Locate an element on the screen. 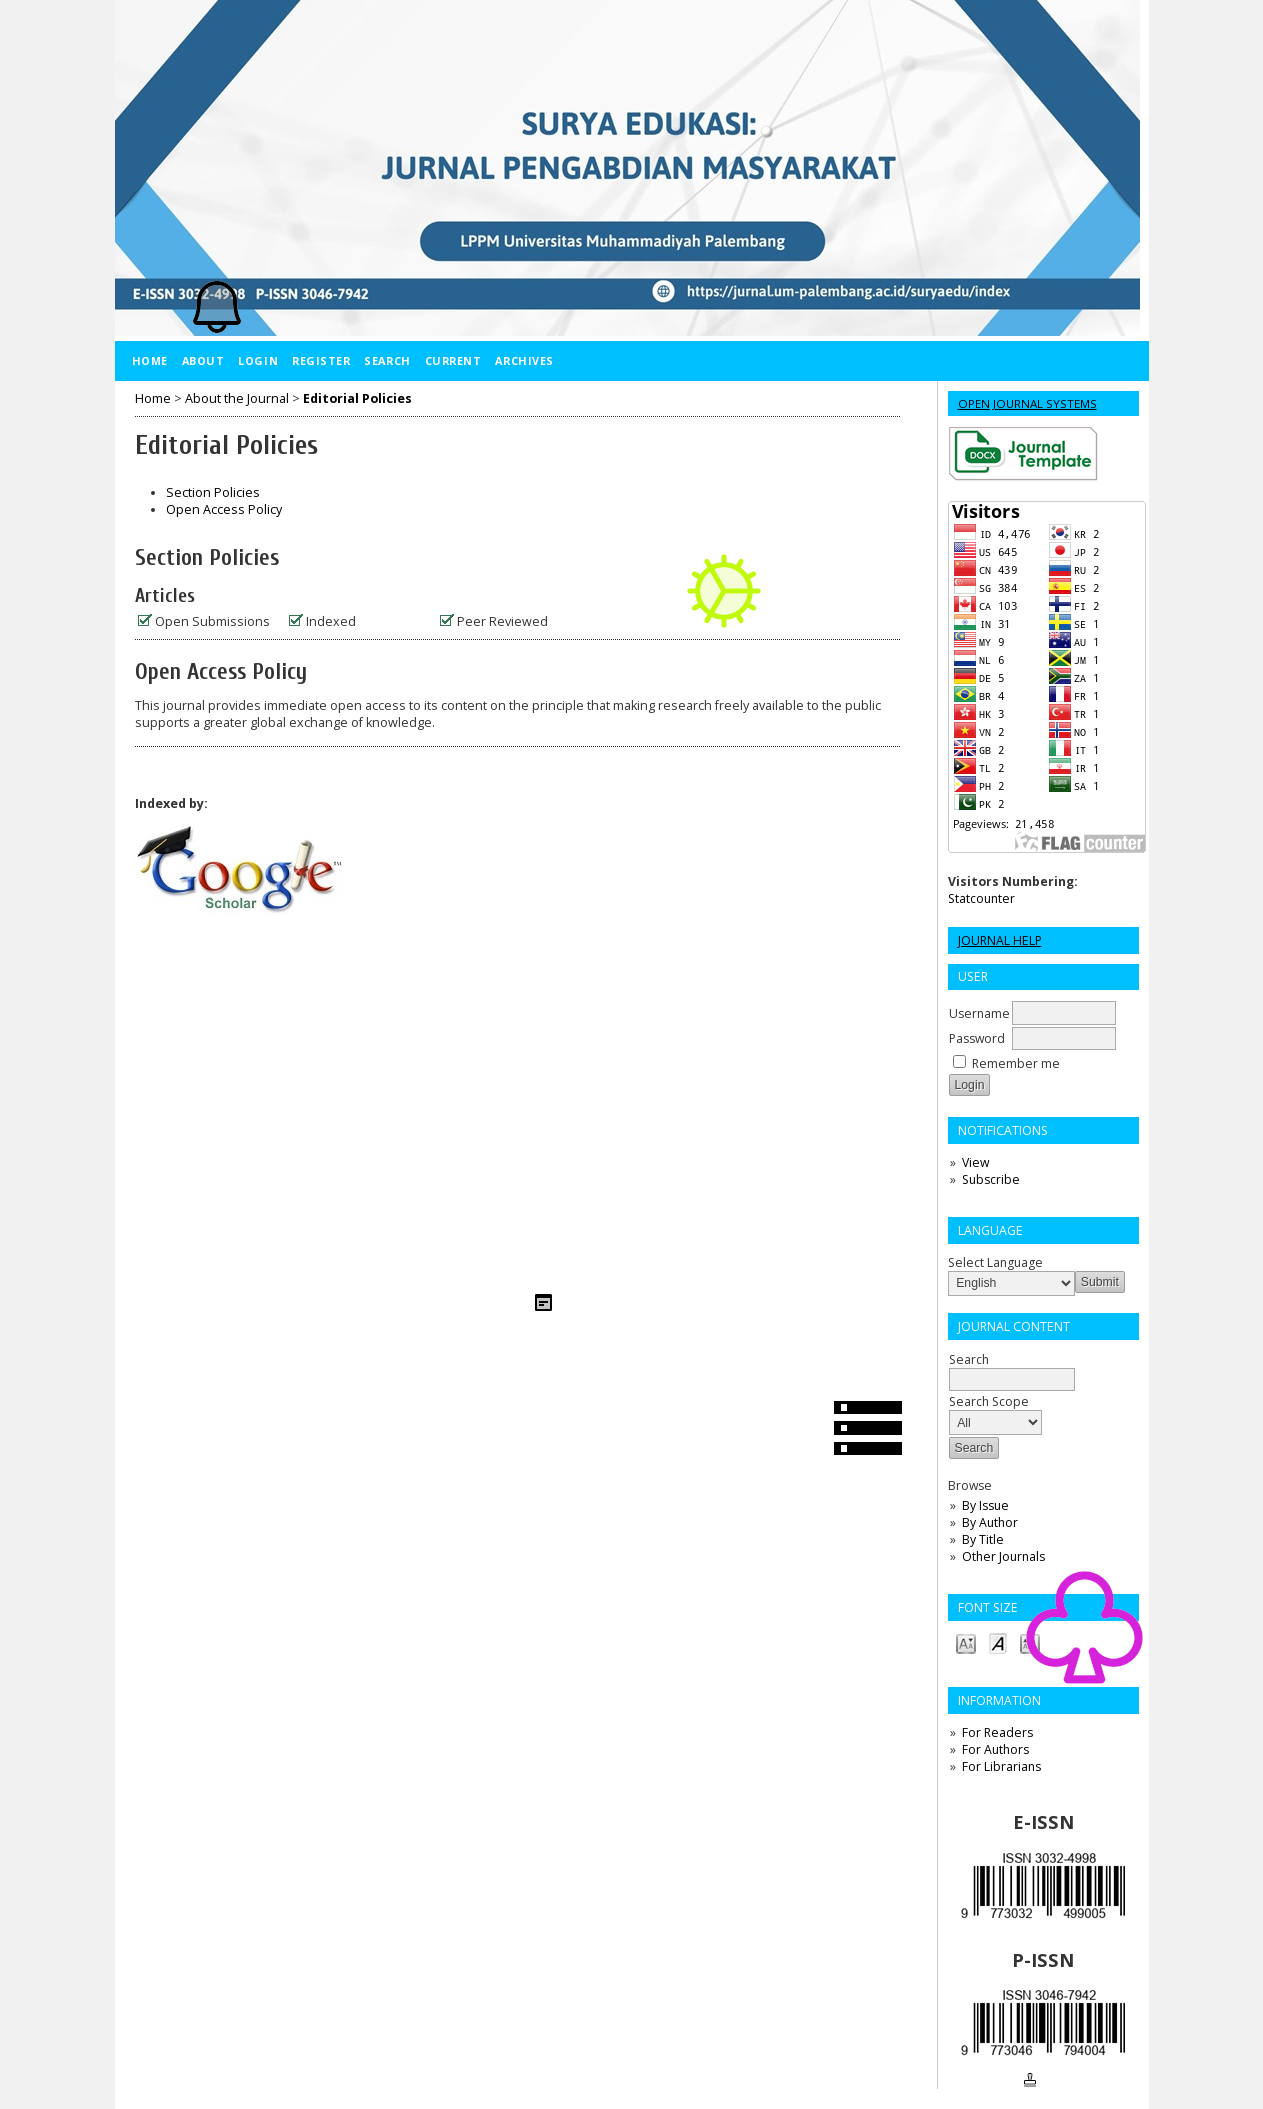 The height and width of the screenshot is (2109, 1263). club suit symbol for card games is located at coordinates (1084, 1629).